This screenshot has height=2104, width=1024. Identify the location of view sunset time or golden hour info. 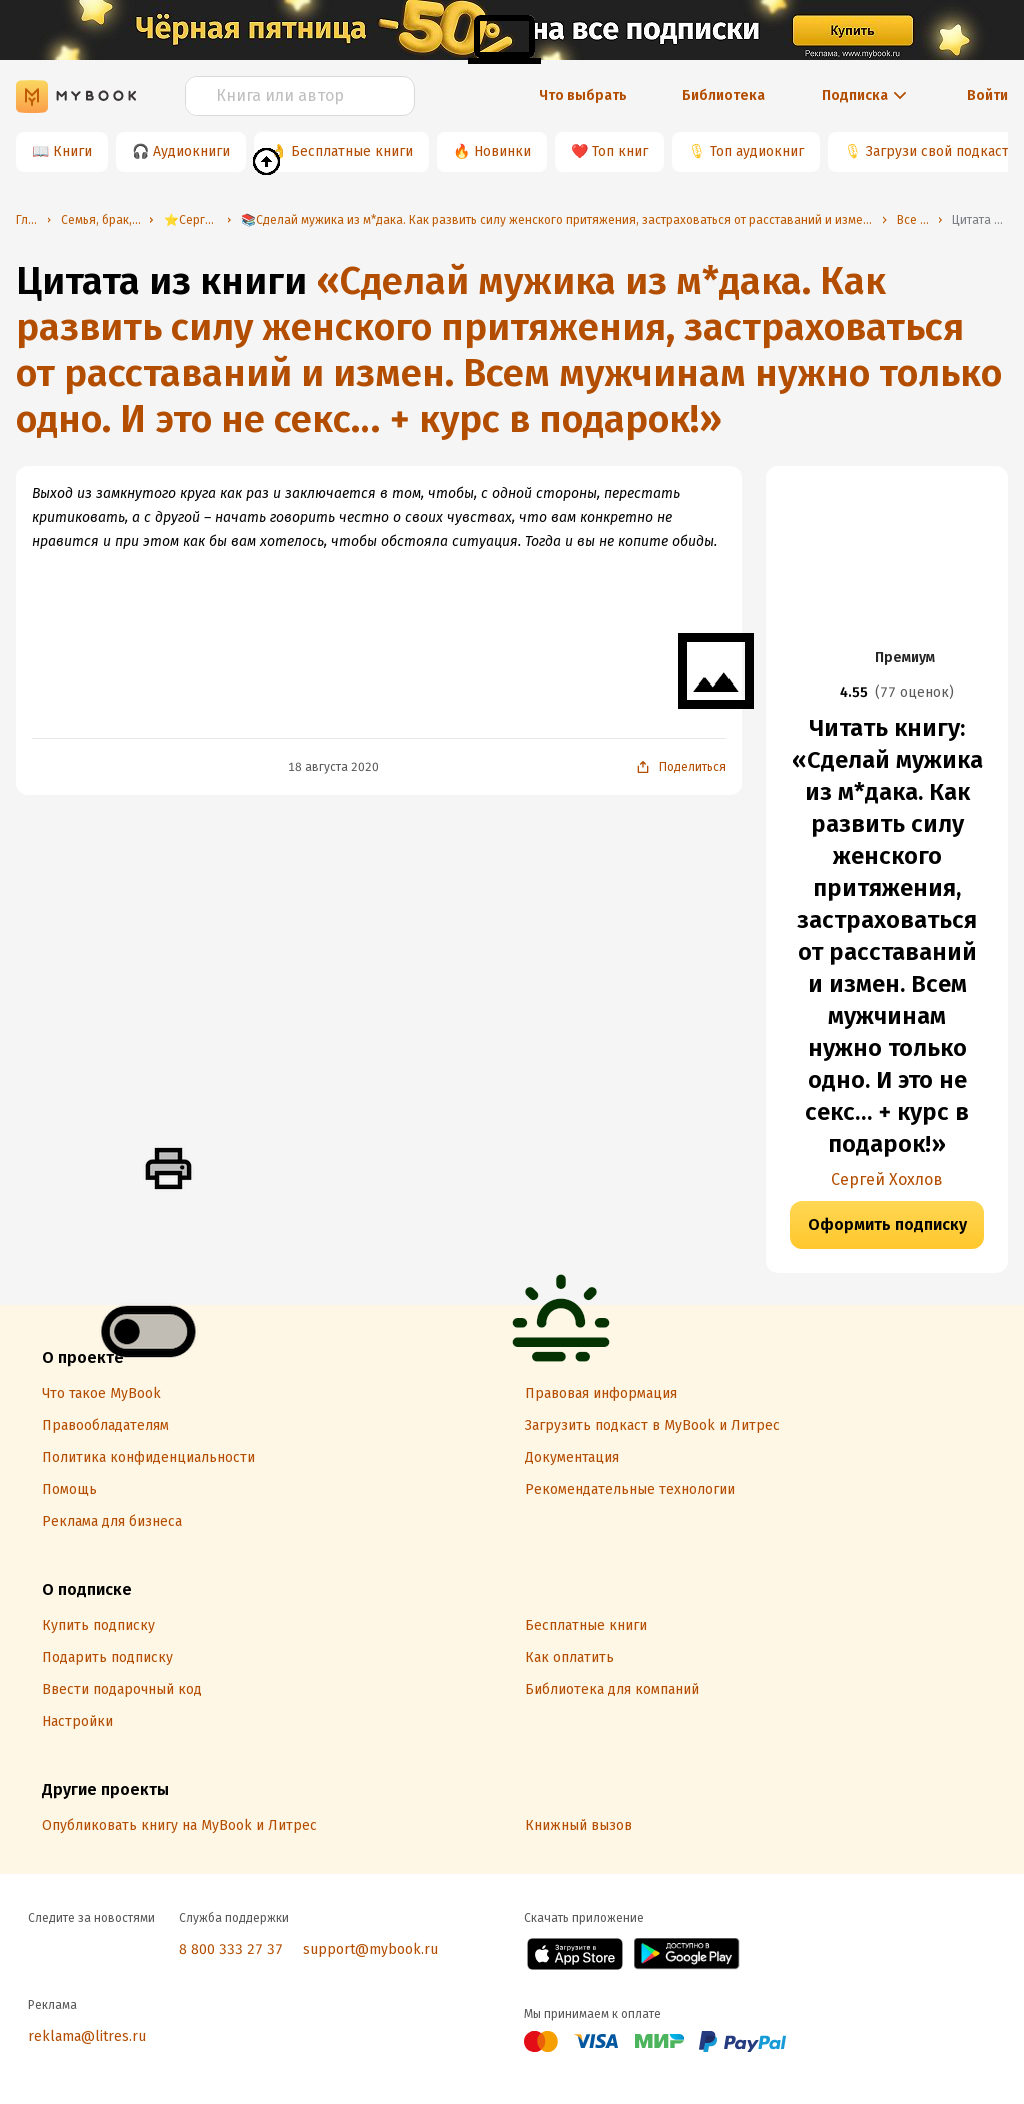
(561, 1318).